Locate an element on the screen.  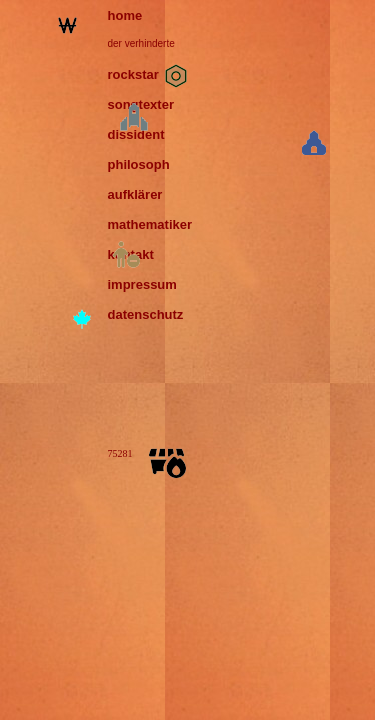
space awesome brand logo is located at coordinates (134, 117).